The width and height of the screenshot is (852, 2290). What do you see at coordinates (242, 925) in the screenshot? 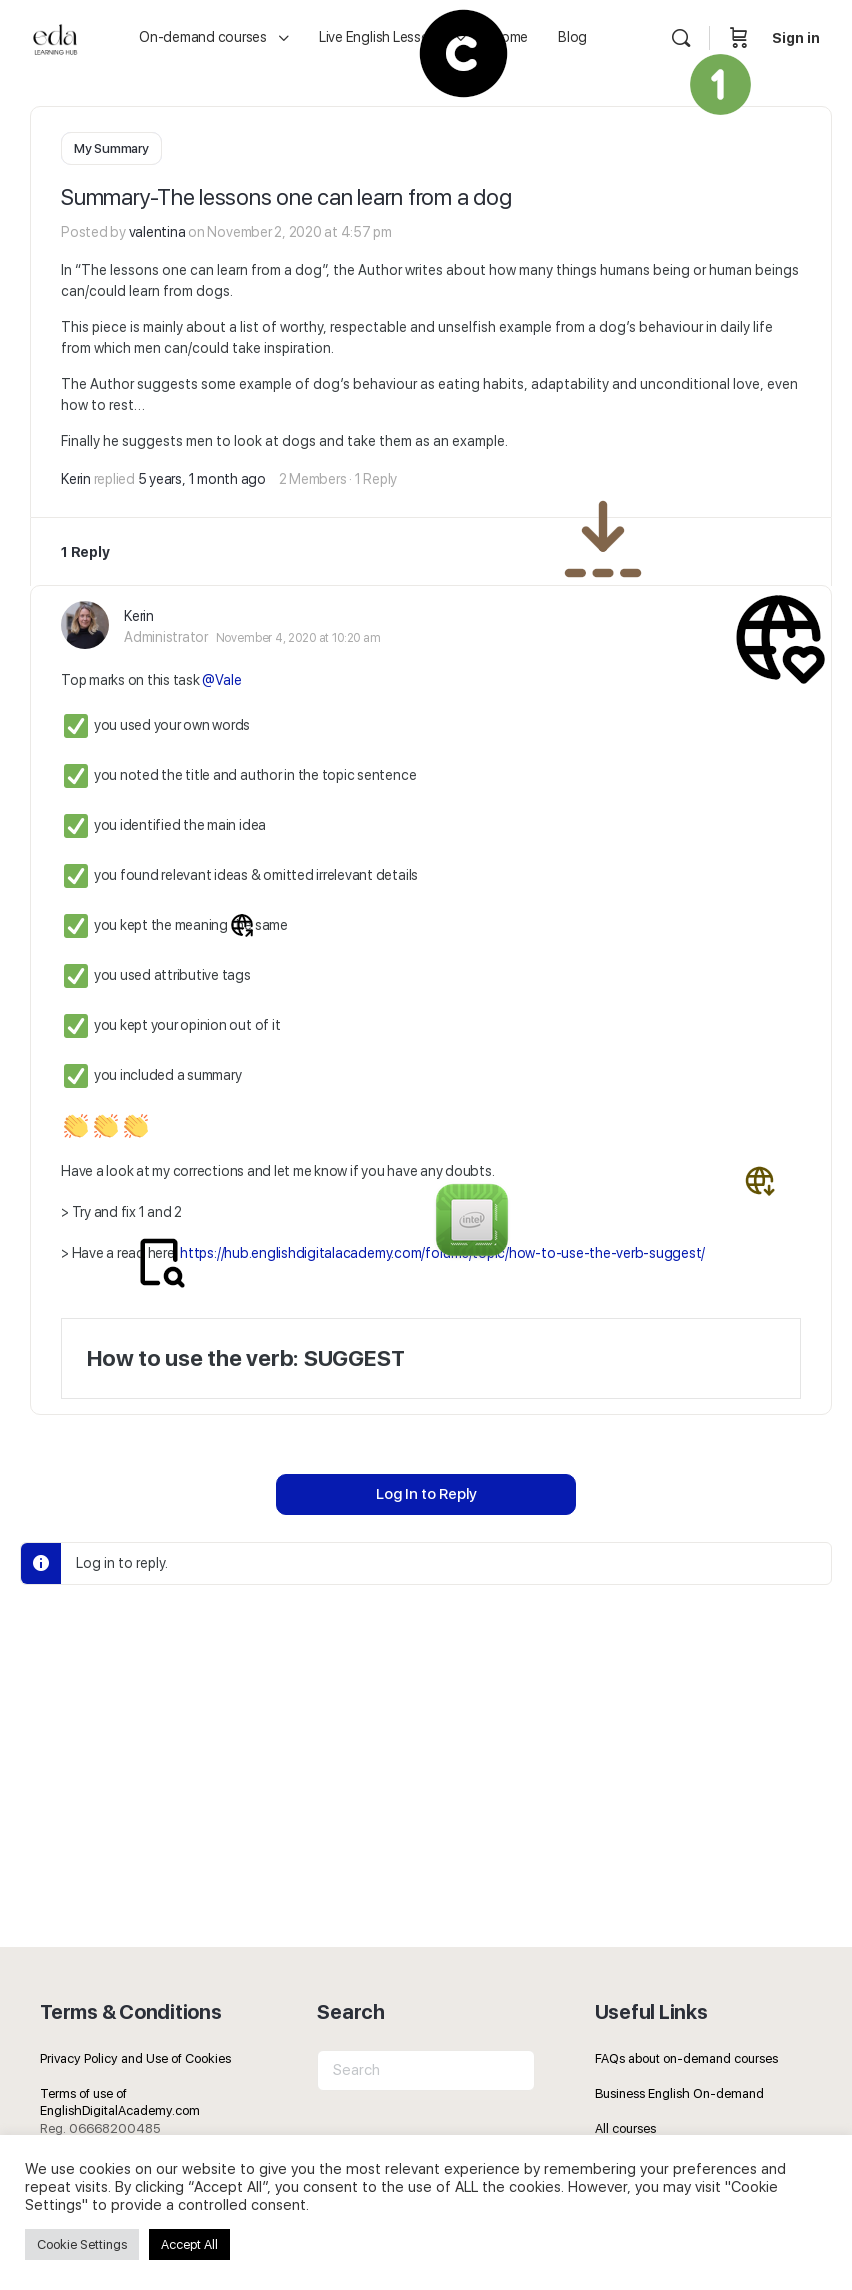
I see `share content to the web` at bounding box center [242, 925].